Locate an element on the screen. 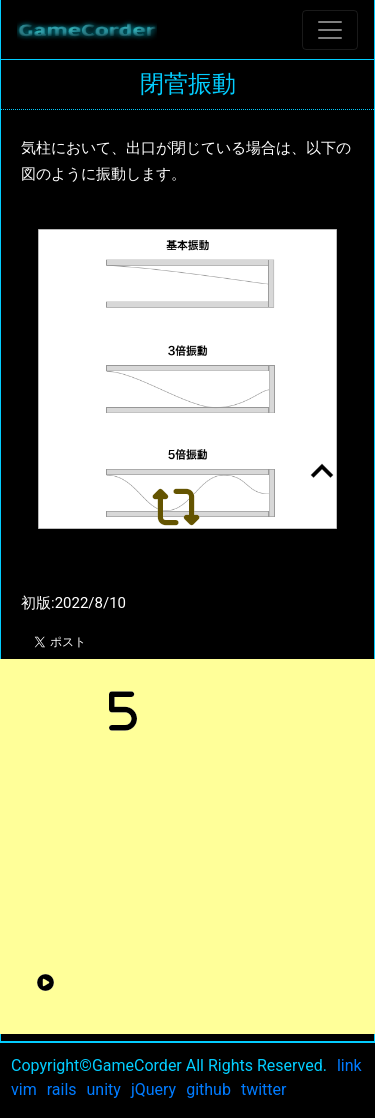 Image resolution: width=375 pixels, height=1118 pixels. play media or video content is located at coordinates (45, 982).